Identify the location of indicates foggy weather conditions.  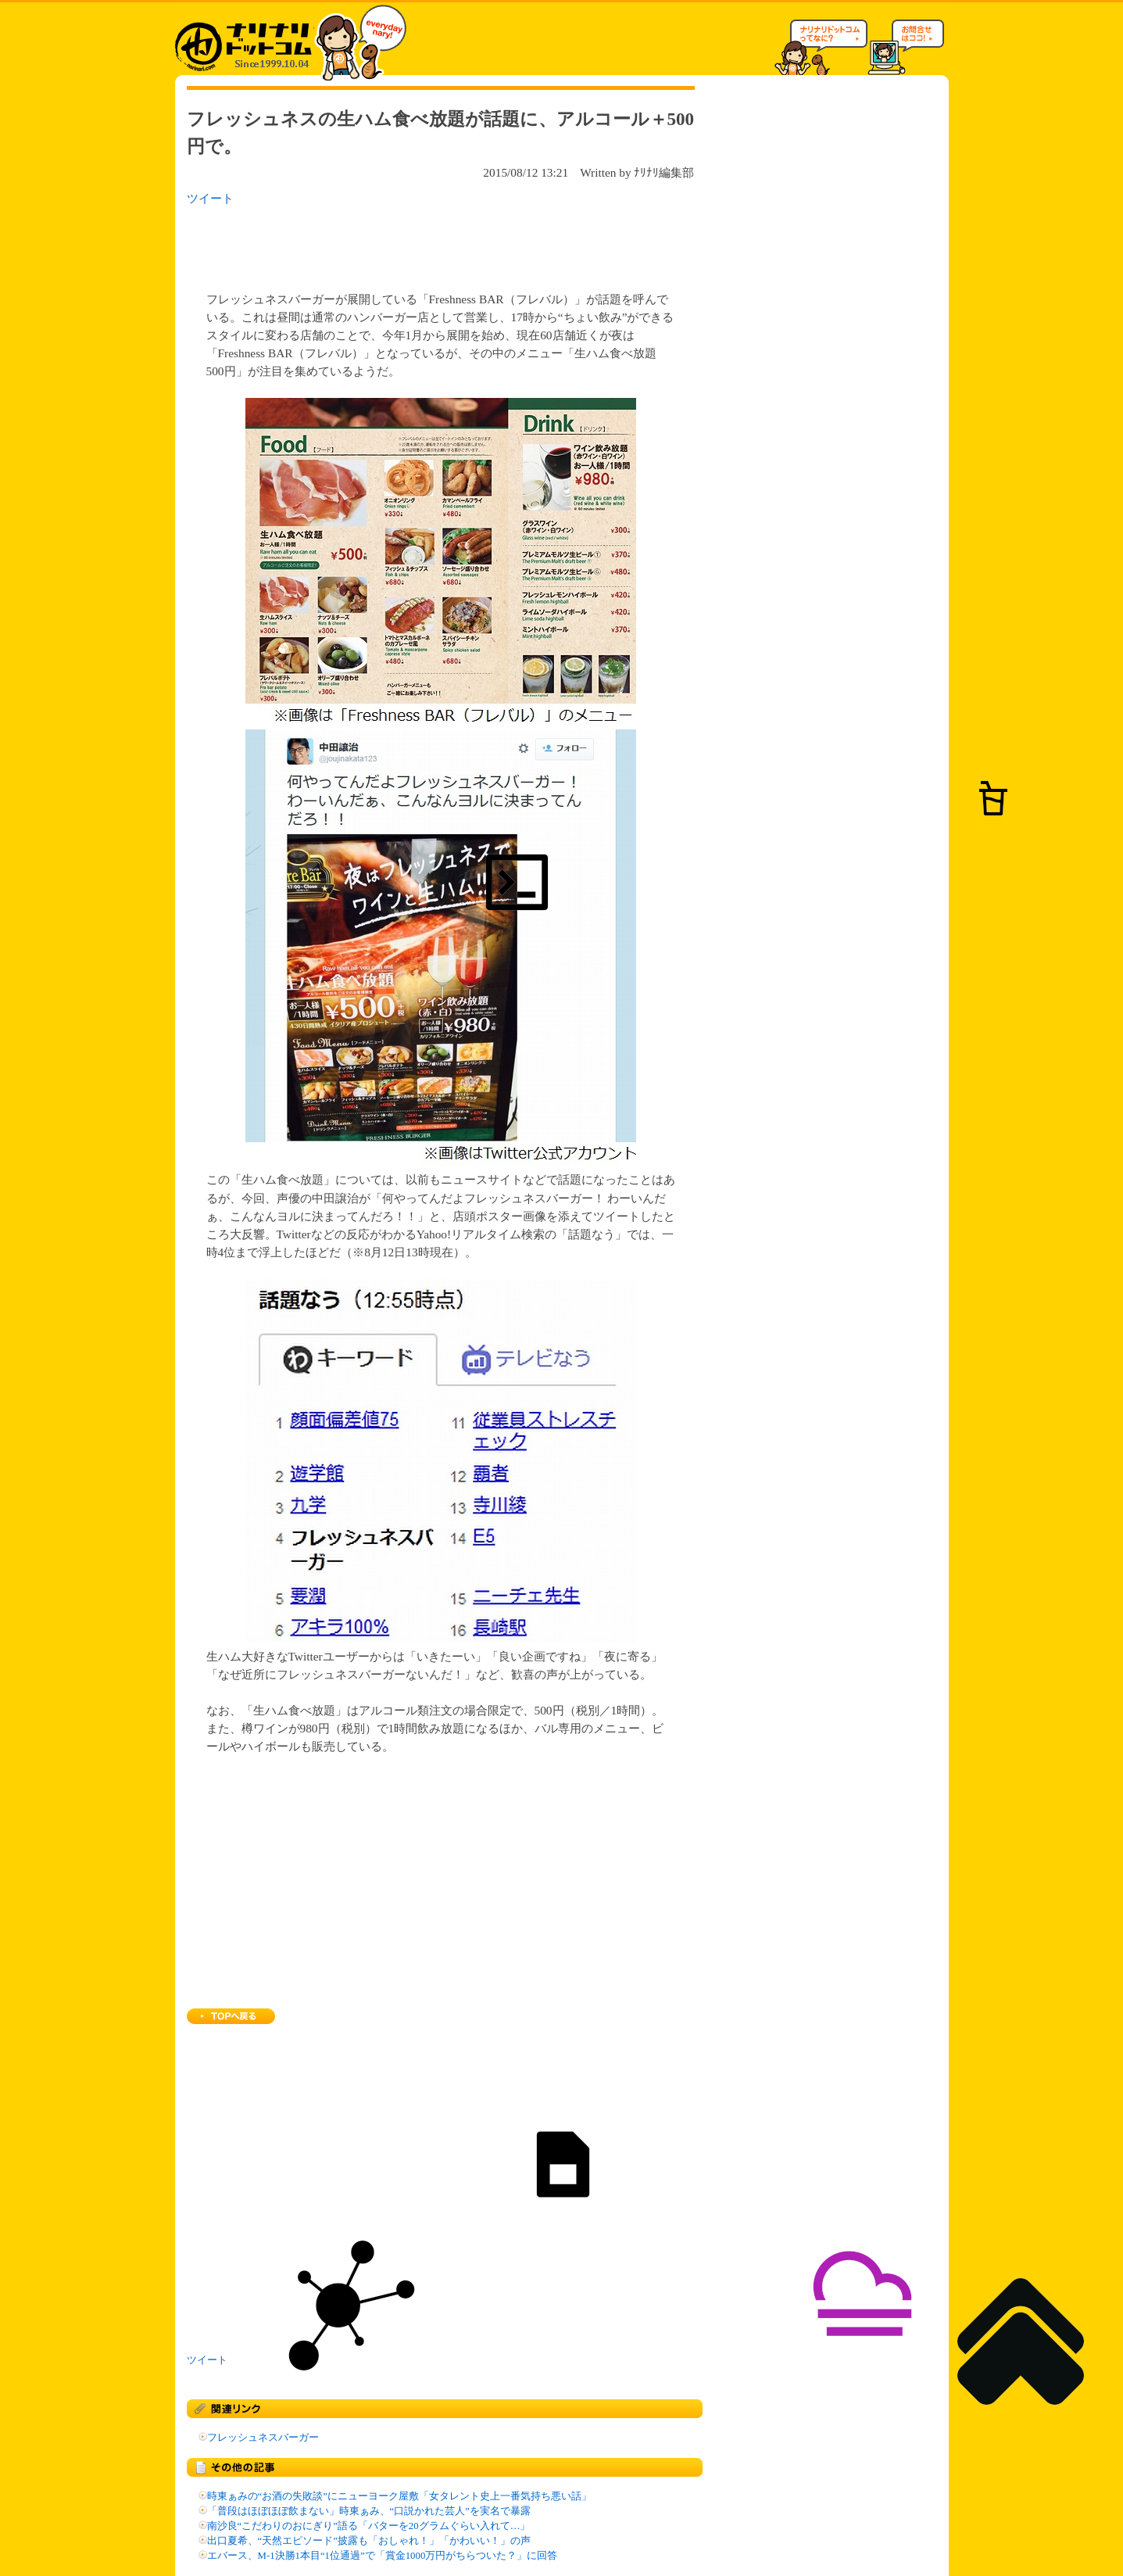
(862, 2295).